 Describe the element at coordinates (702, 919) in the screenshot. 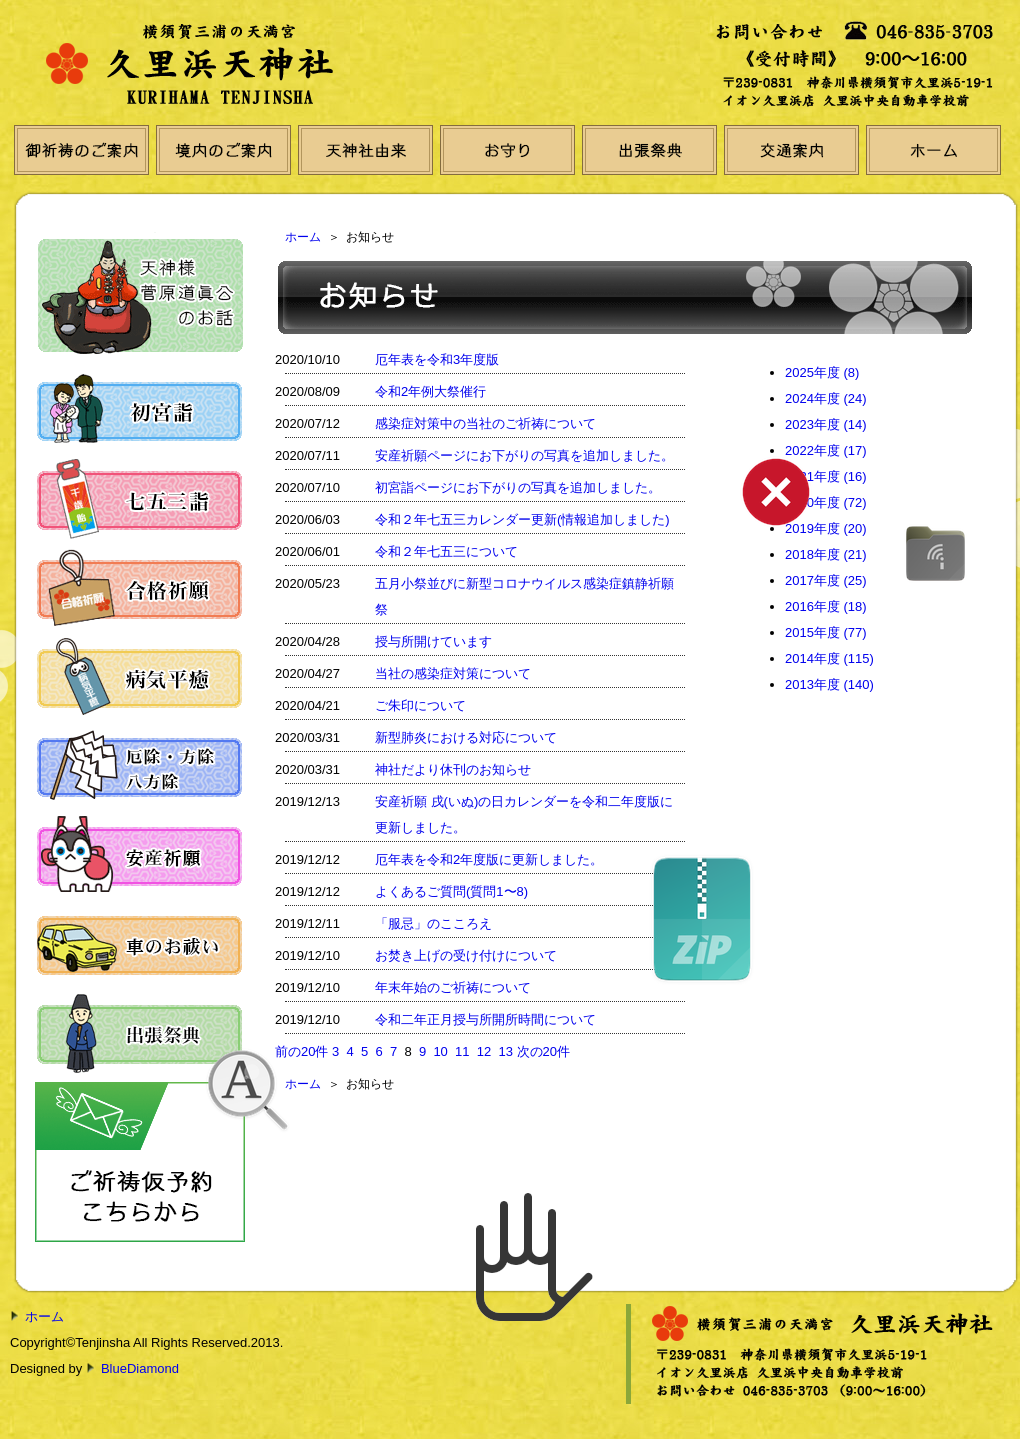

I see `a compressed zip file` at that location.